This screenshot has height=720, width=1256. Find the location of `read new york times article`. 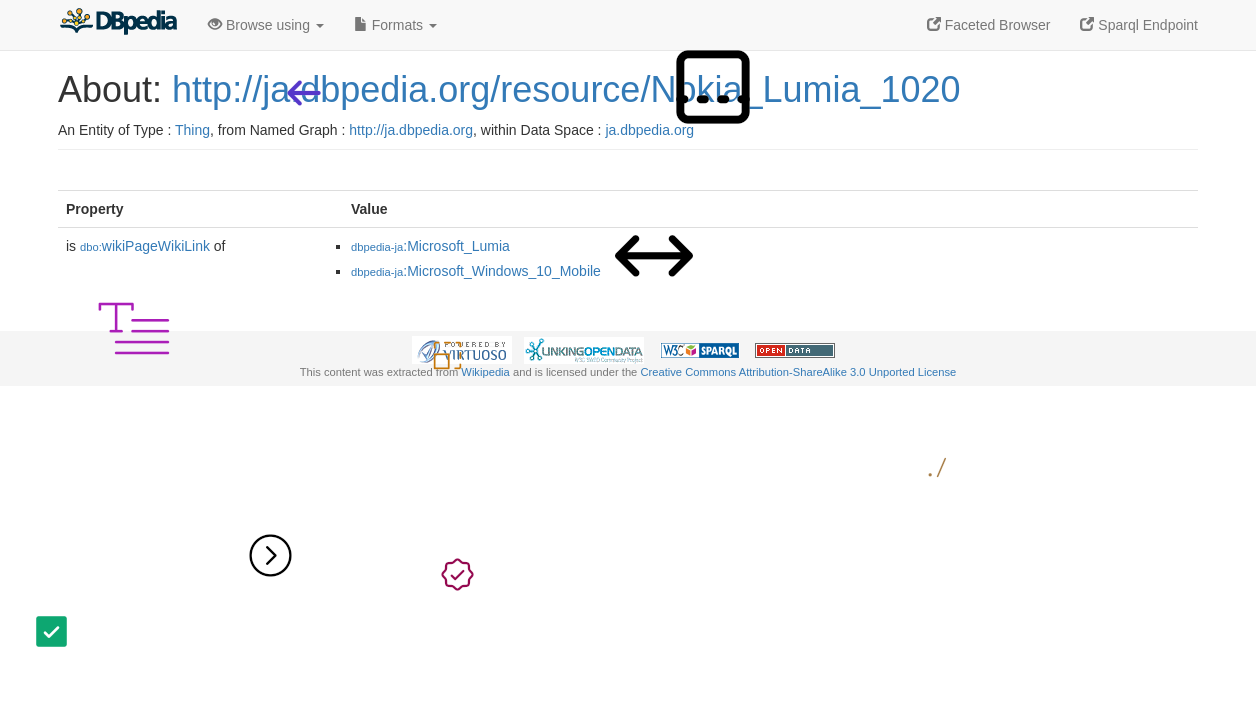

read new york times article is located at coordinates (132, 328).